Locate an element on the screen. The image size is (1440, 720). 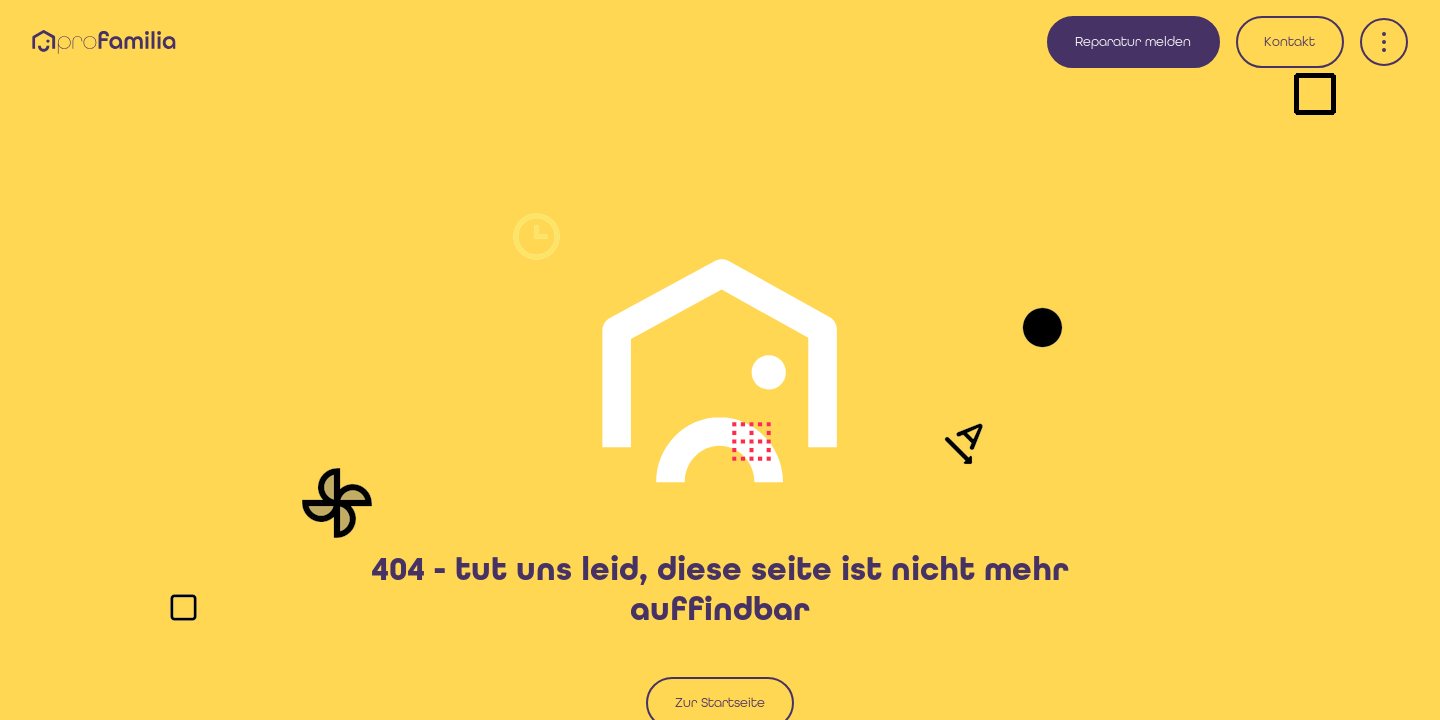
rotate text at a downward angle is located at coordinates (965, 443).